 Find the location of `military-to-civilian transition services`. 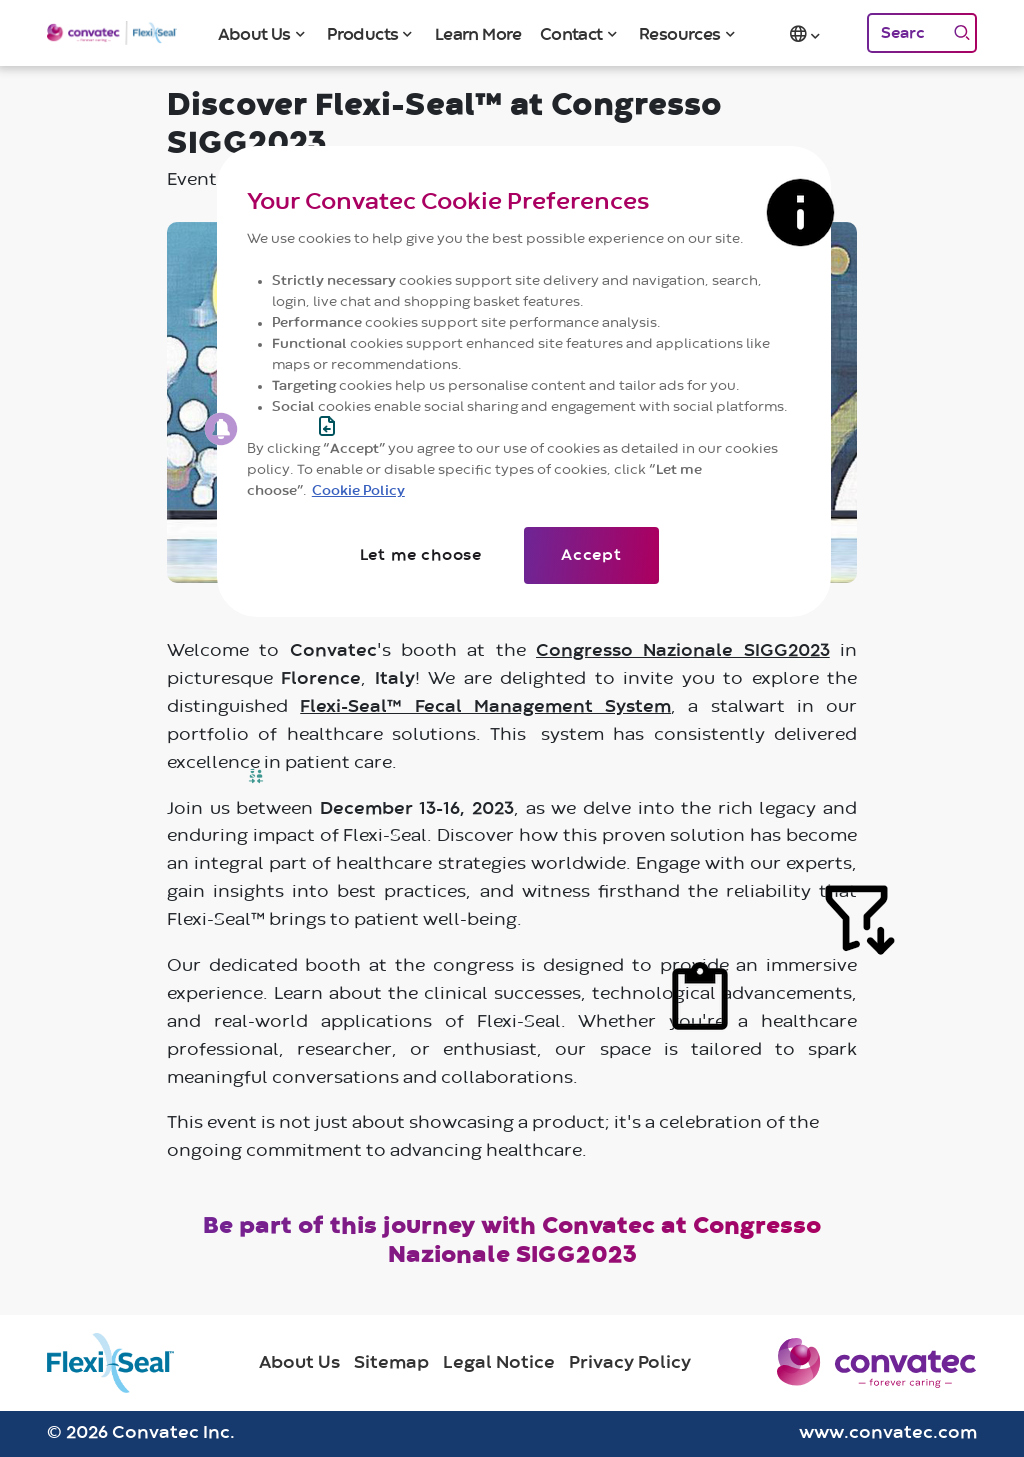

military-to-civilian transition services is located at coordinates (256, 776).